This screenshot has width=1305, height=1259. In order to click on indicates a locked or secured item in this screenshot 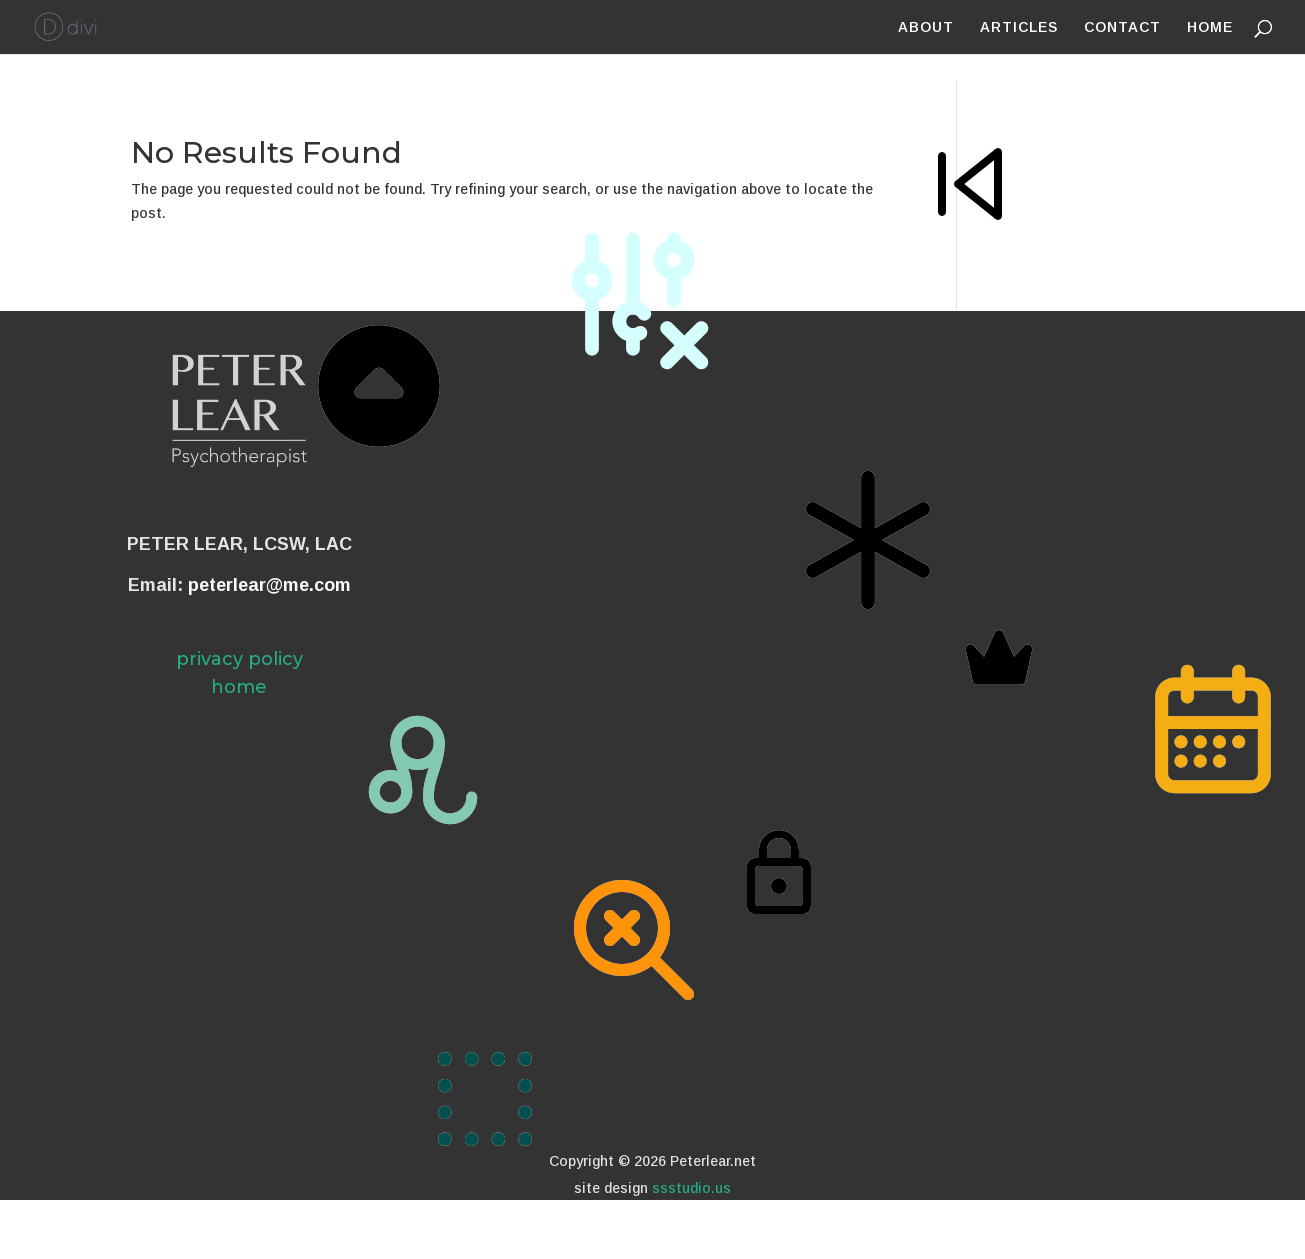, I will do `click(779, 874)`.